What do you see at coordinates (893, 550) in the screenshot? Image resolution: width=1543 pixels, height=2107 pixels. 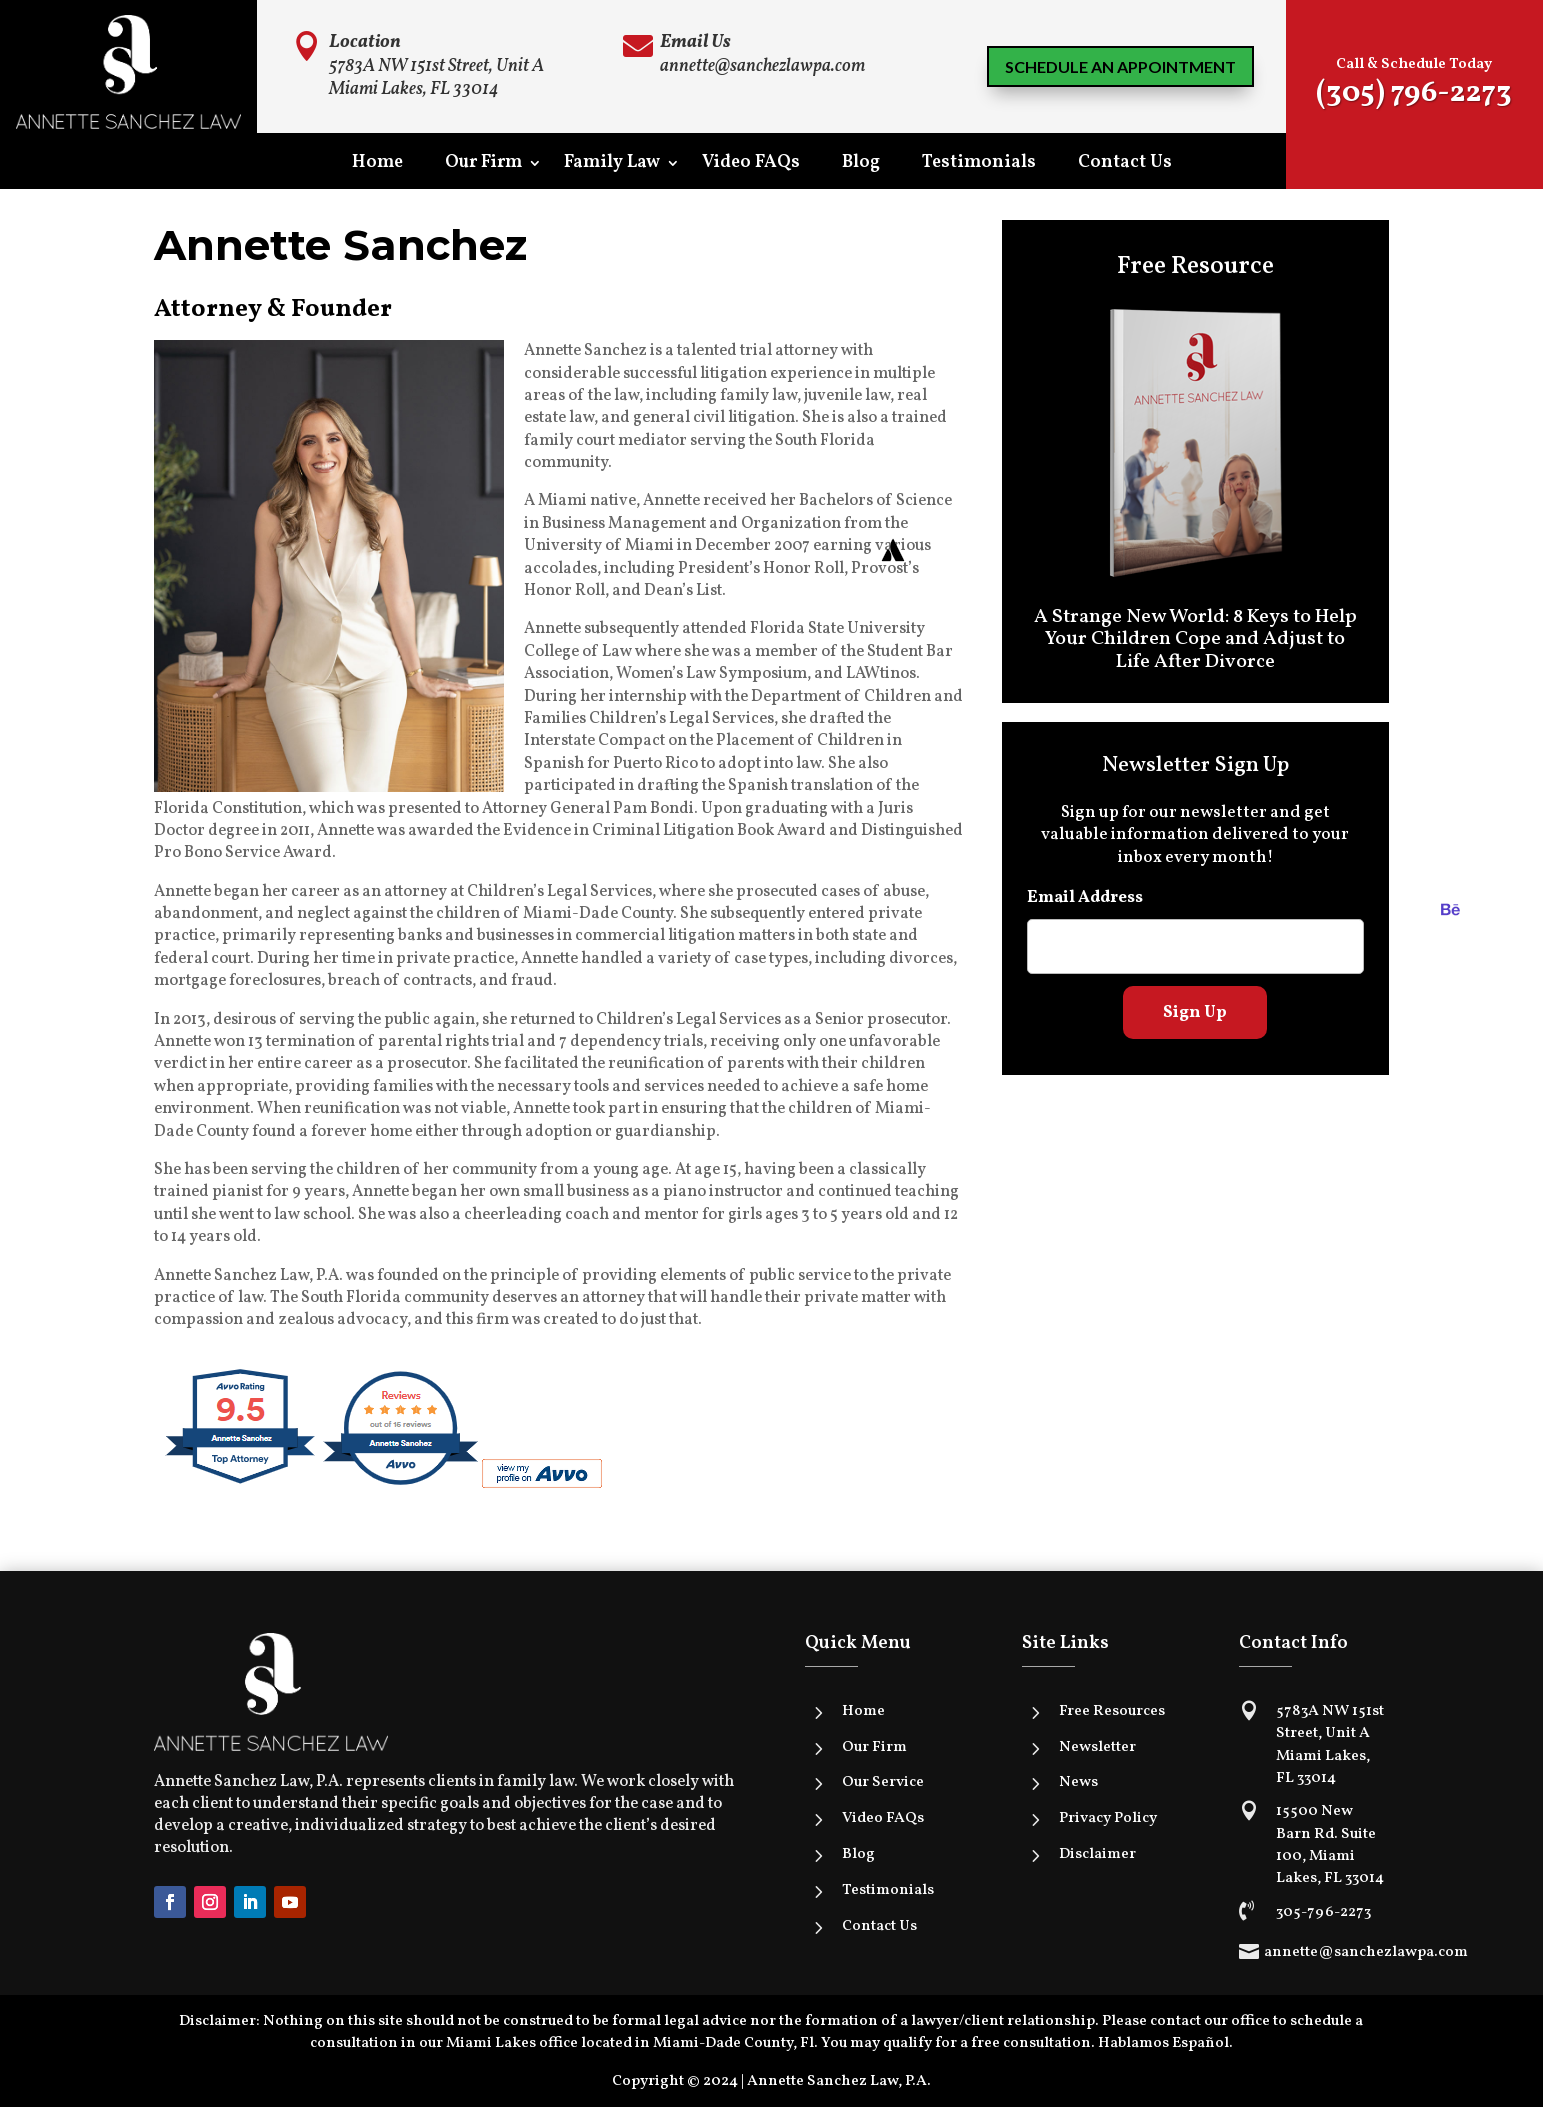 I see `atlassian company logo` at bounding box center [893, 550].